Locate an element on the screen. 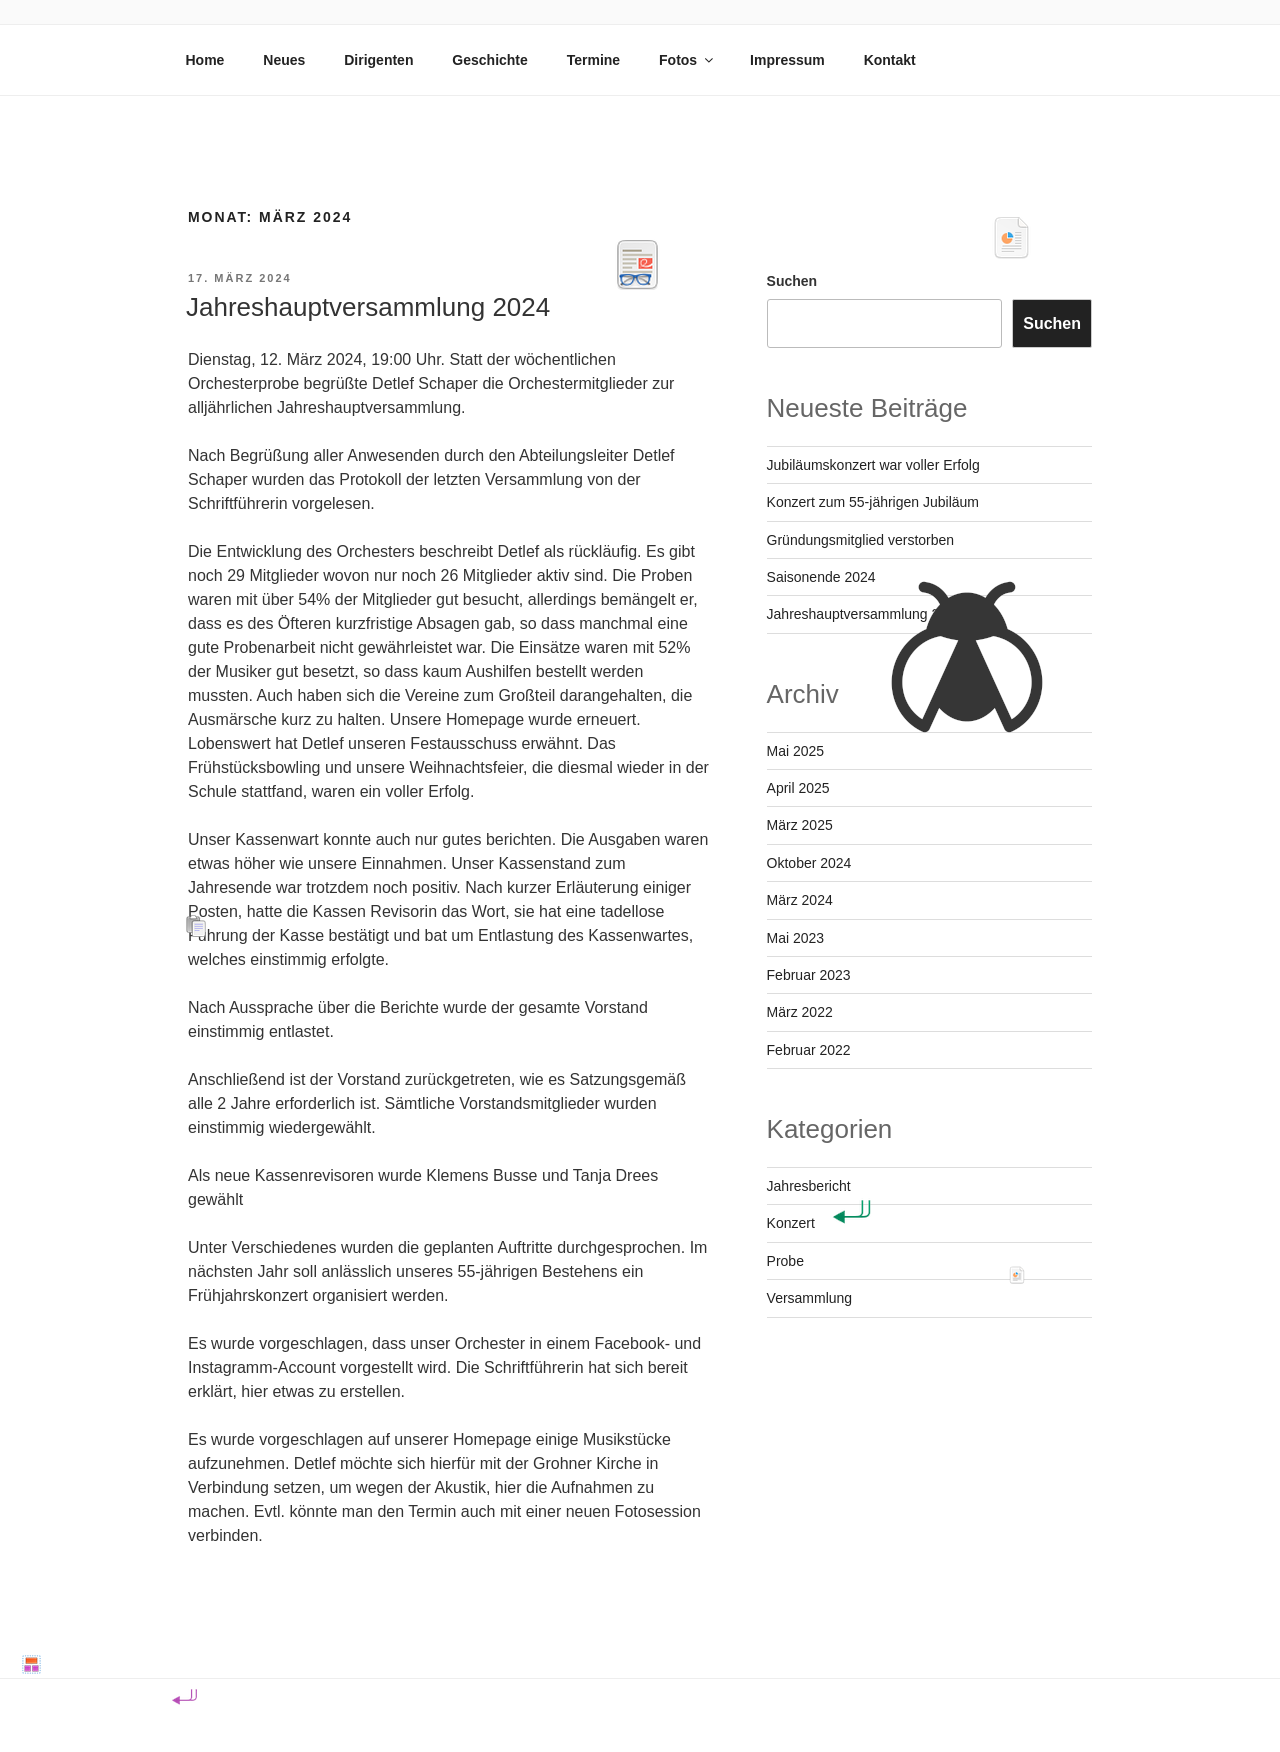 This screenshot has height=1752, width=1280. open evince document viewer is located at coordinates (637, 264).